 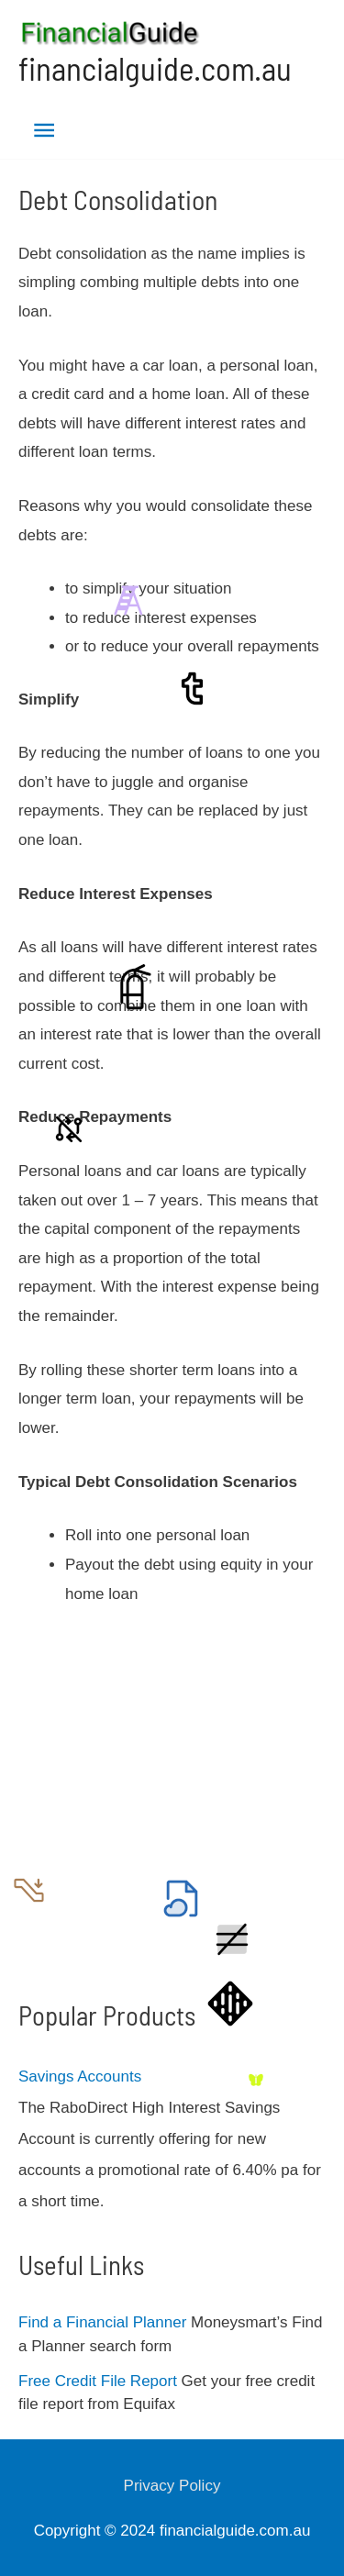 I want to click on access fire safety information, so click(x=133, y=987).